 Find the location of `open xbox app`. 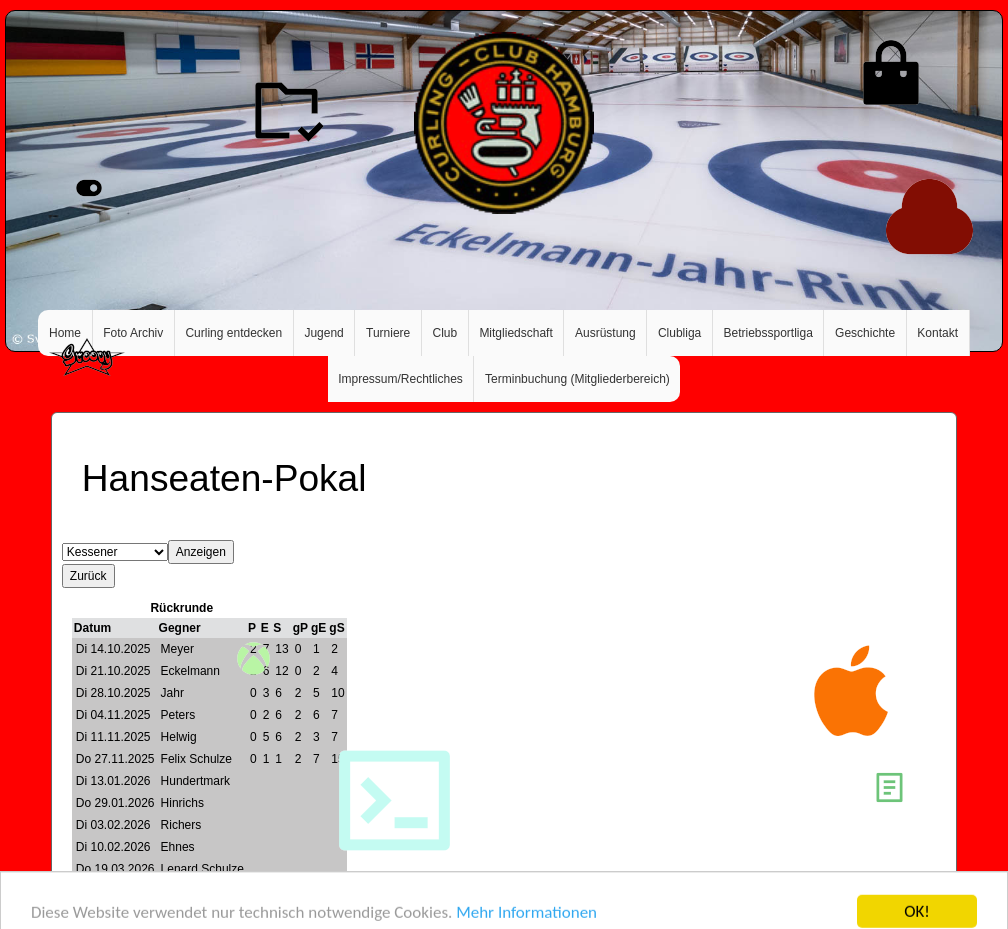

open xbox app is located at coordinates (253, 658).